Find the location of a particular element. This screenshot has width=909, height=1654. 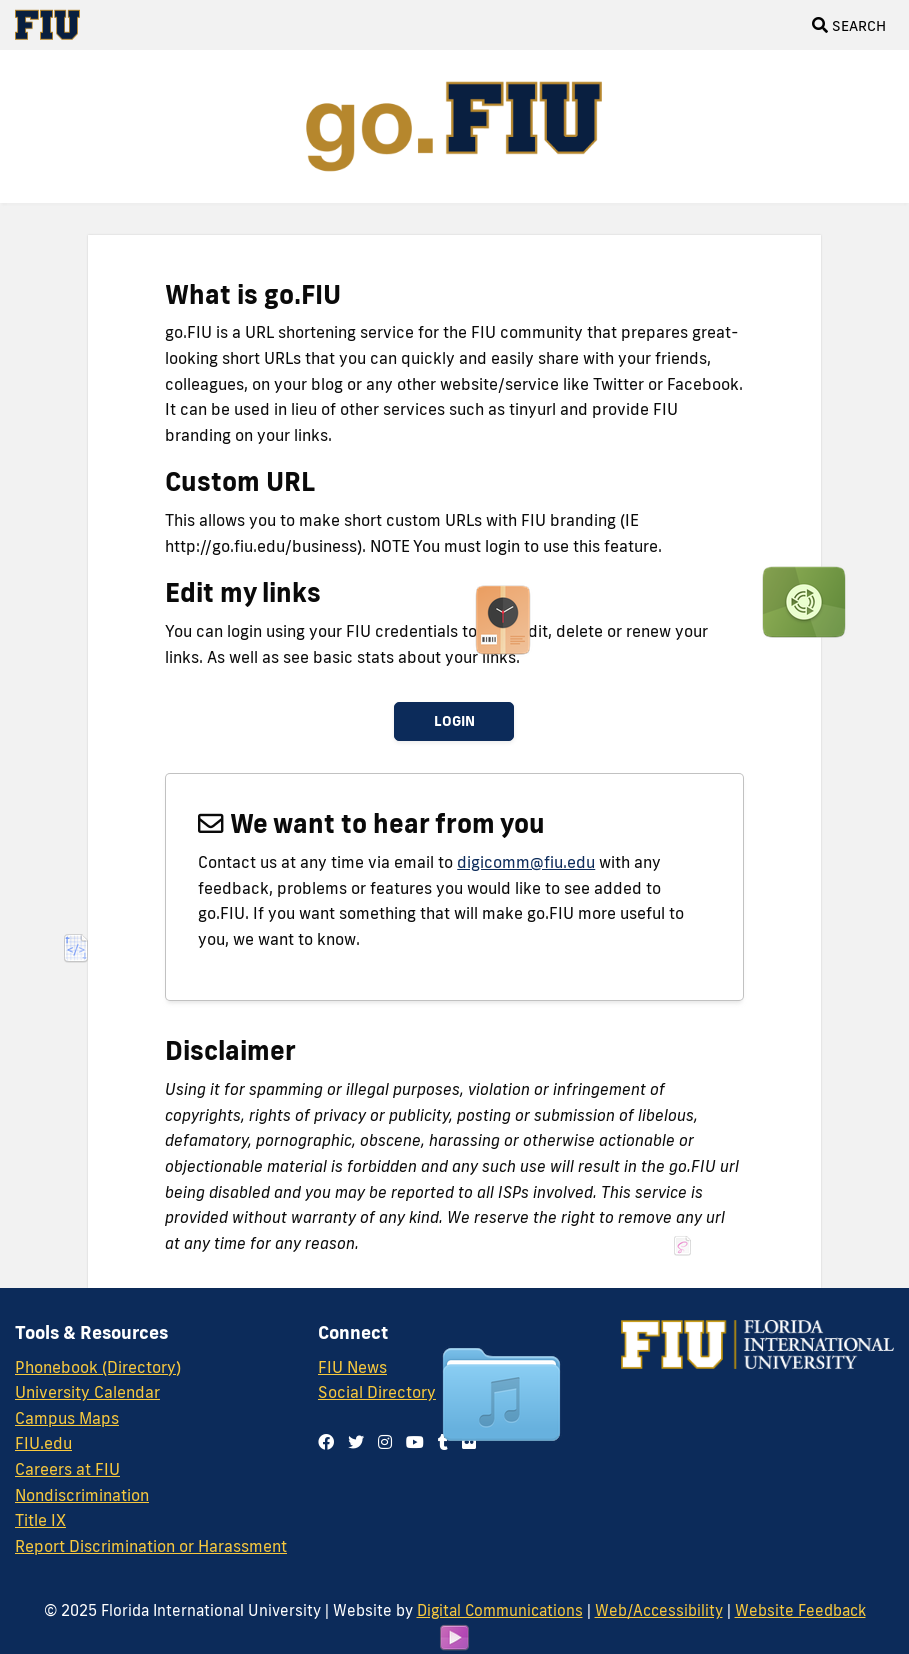

package manager is processing or waiting is located at coordinates (503, 620).